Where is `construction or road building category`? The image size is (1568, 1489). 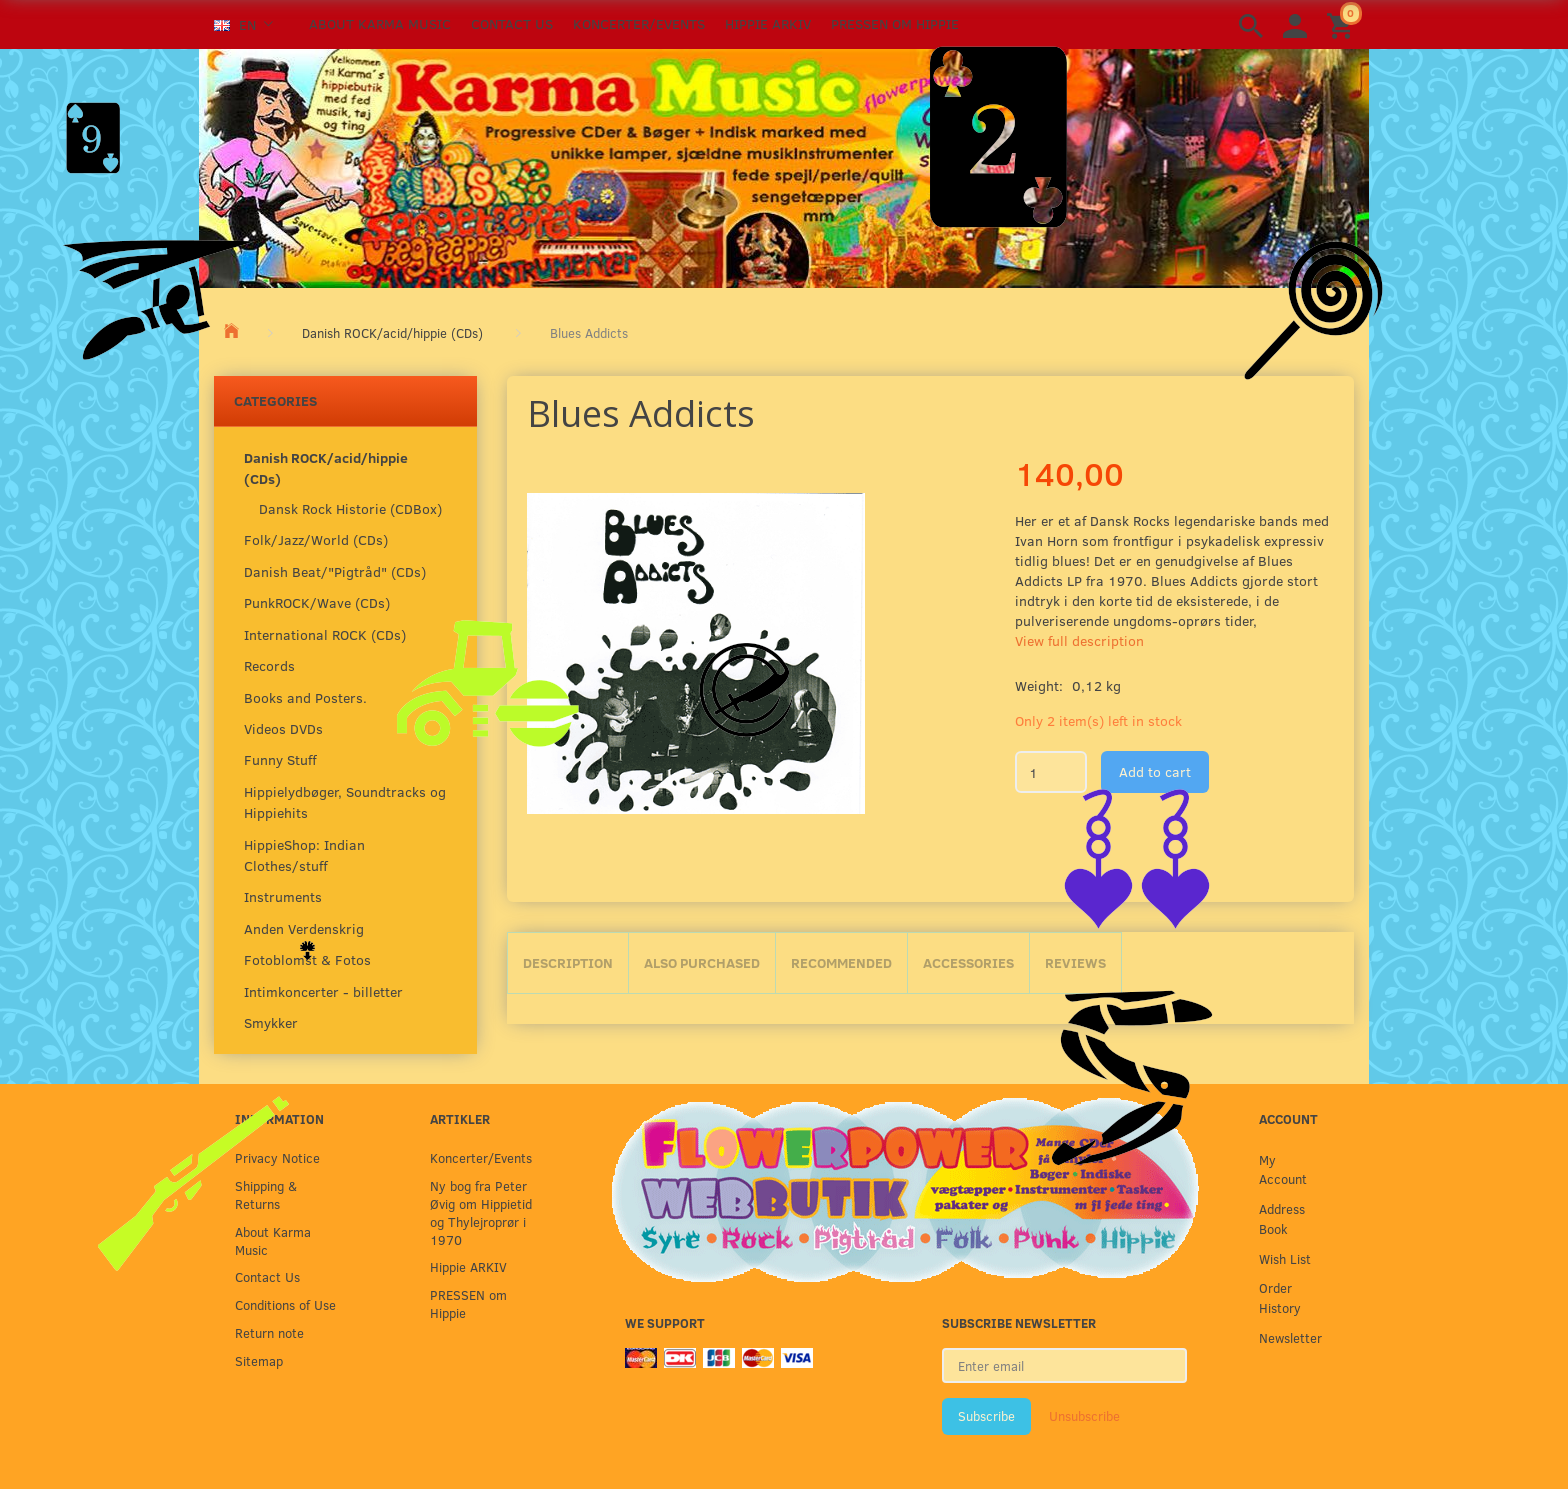
construction or road building category is located at coordinates (488, 676).